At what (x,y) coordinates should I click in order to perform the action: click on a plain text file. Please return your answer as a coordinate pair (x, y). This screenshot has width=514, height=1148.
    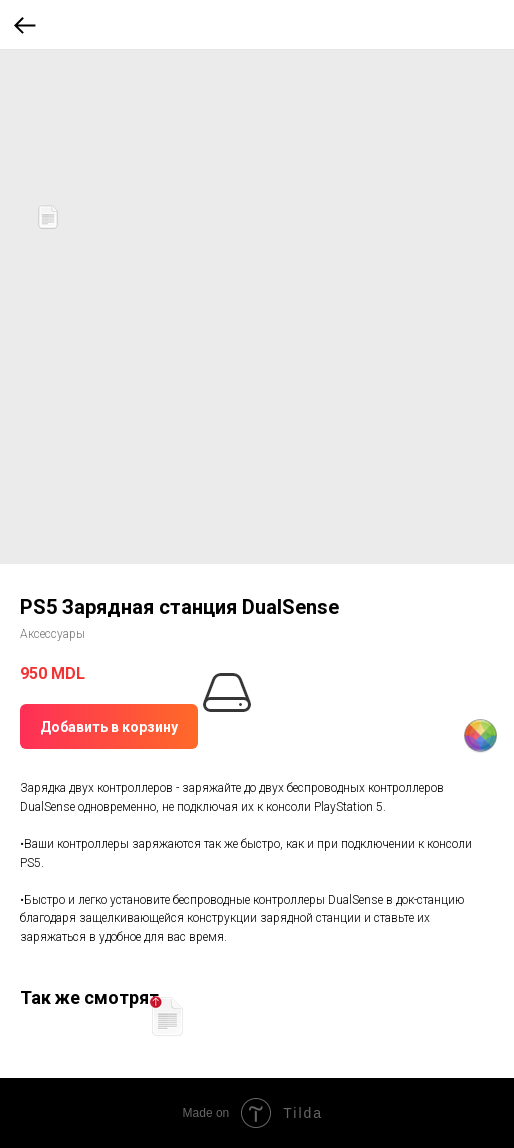
    Looking at the image, I should click on (48, 217).